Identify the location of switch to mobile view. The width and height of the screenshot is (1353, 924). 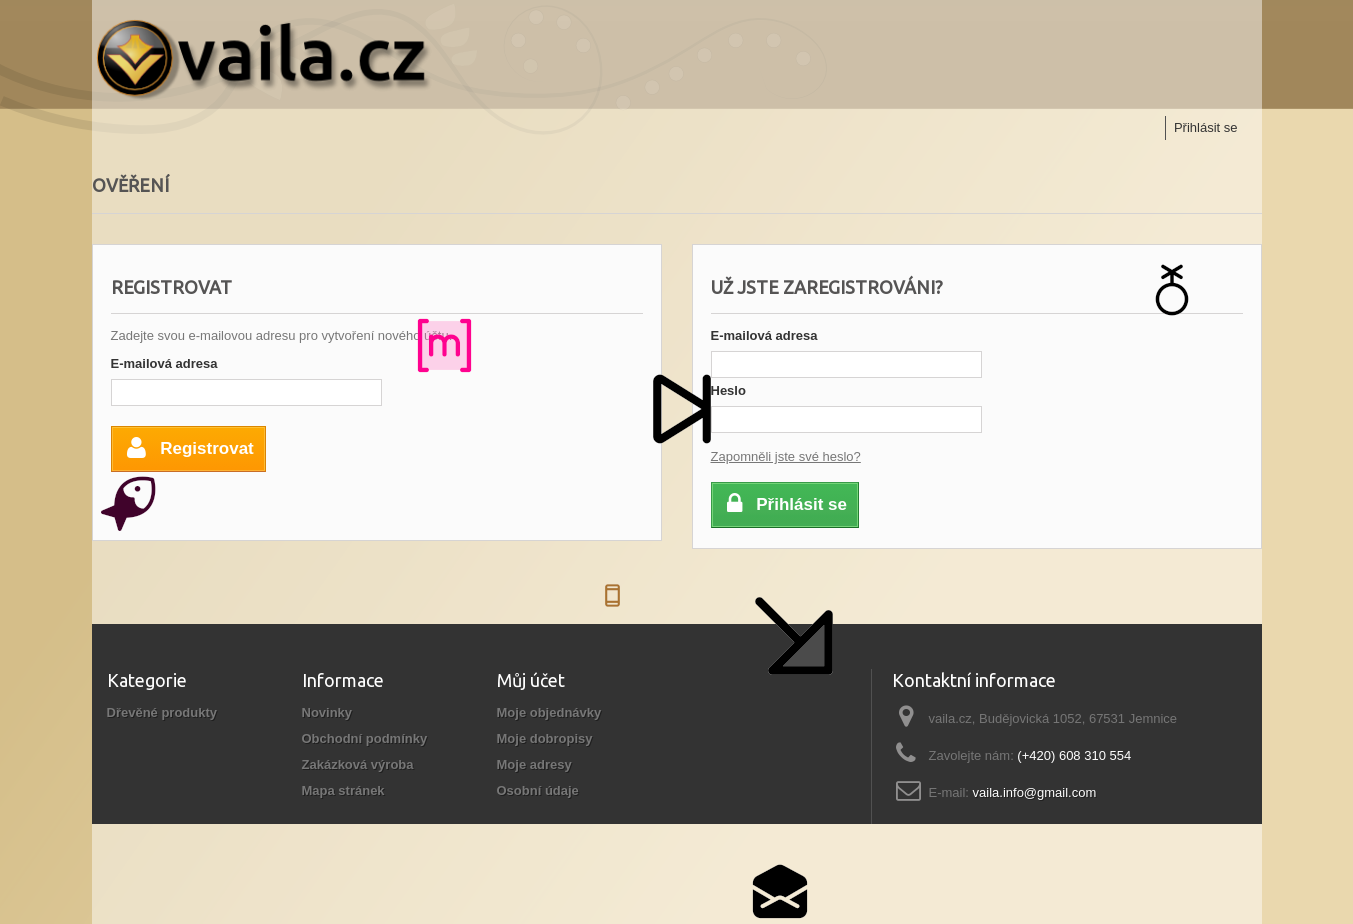
(612, 595).